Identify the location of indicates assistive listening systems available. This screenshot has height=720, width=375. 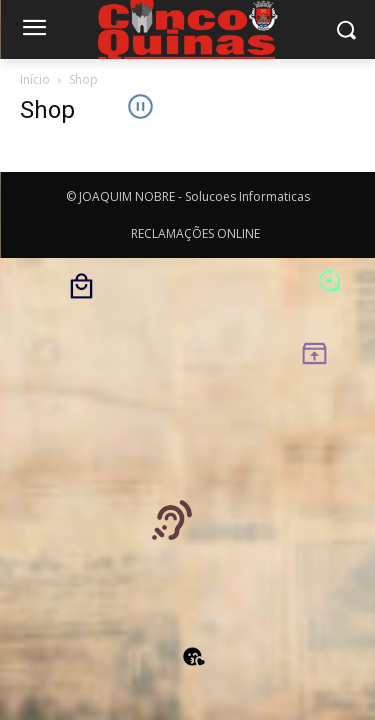
(172, 520).